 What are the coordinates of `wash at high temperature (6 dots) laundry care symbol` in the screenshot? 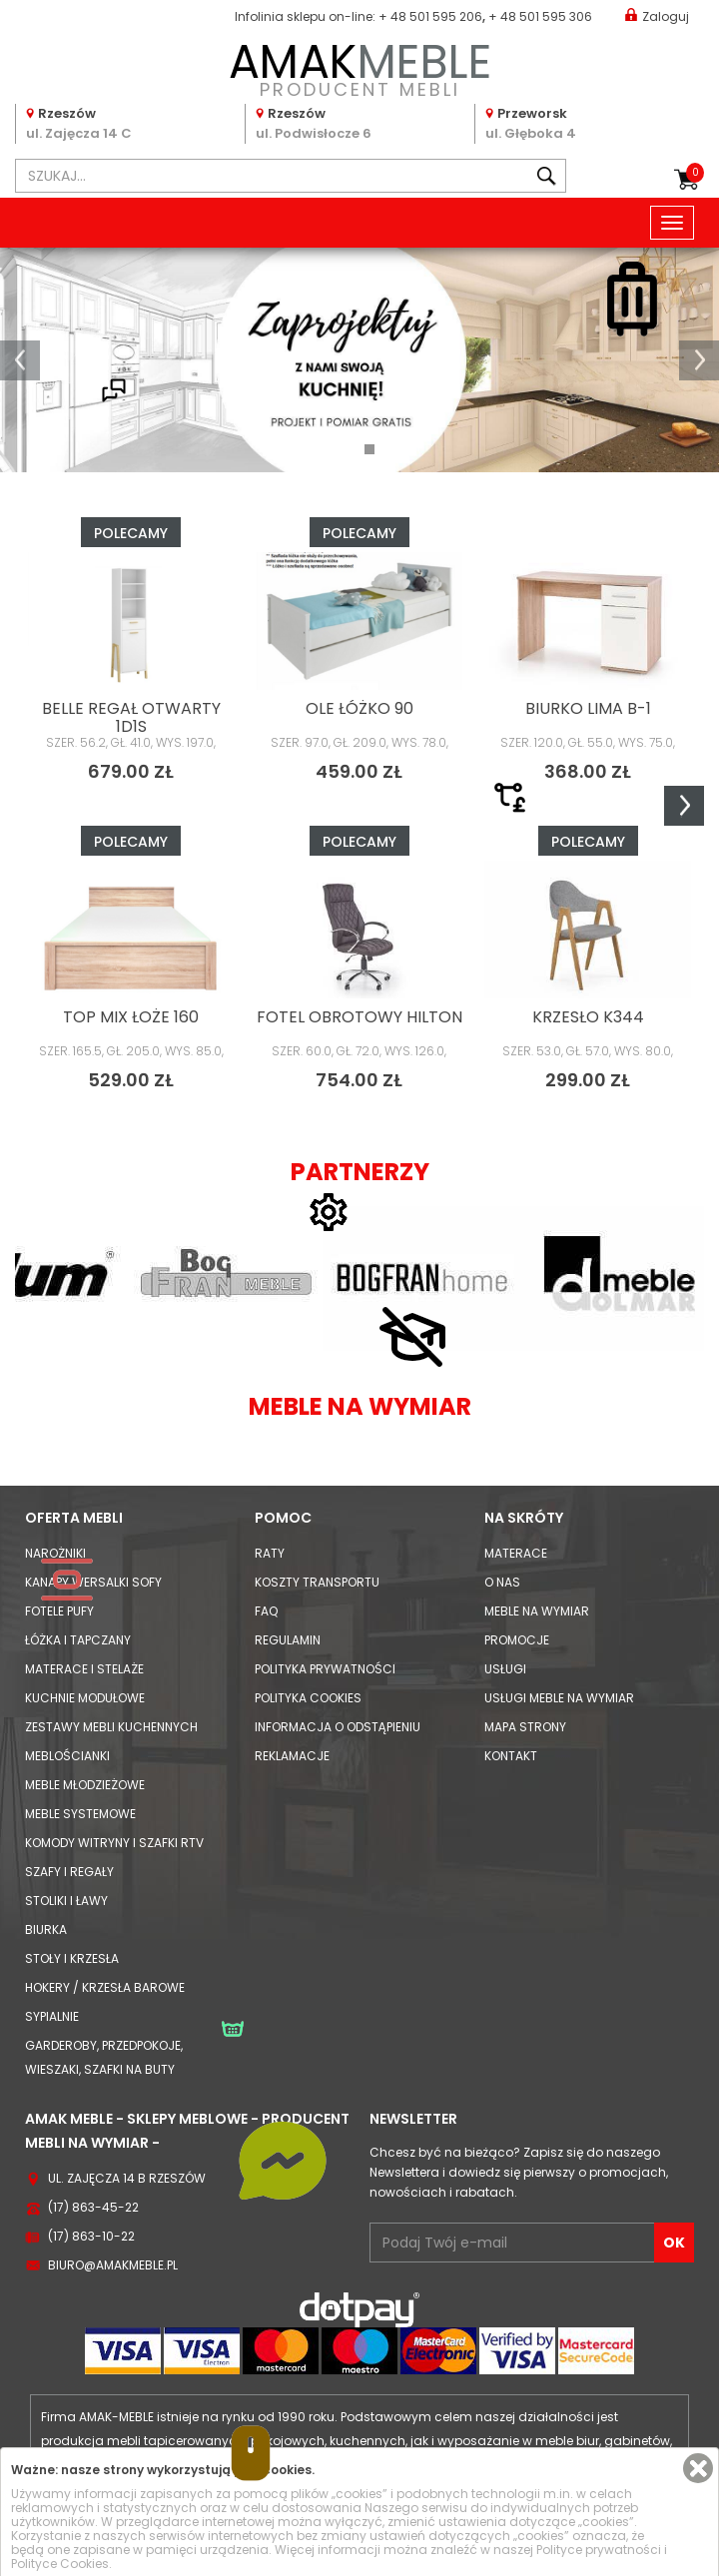 It's located at (233, 2029).